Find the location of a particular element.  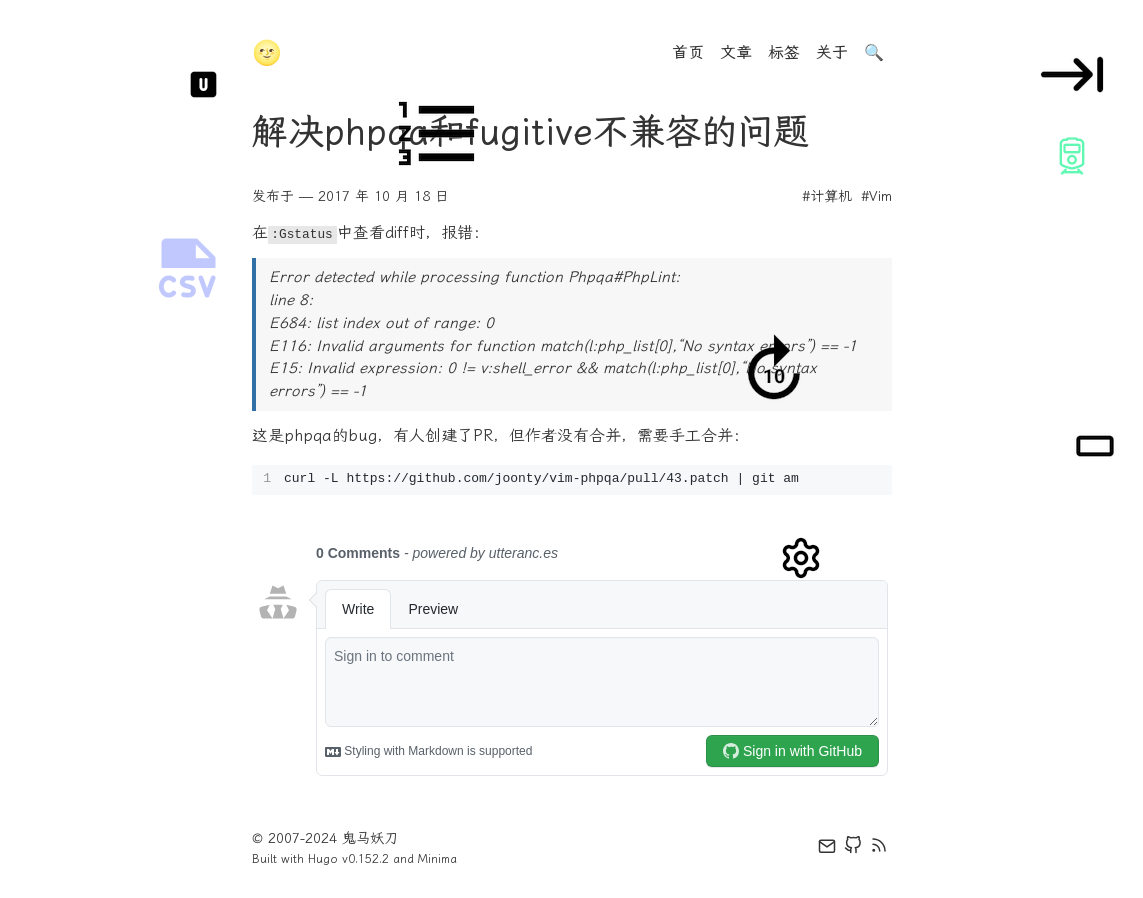

indicates an item or option starting with the letter U is located at coordinates (203, 84).